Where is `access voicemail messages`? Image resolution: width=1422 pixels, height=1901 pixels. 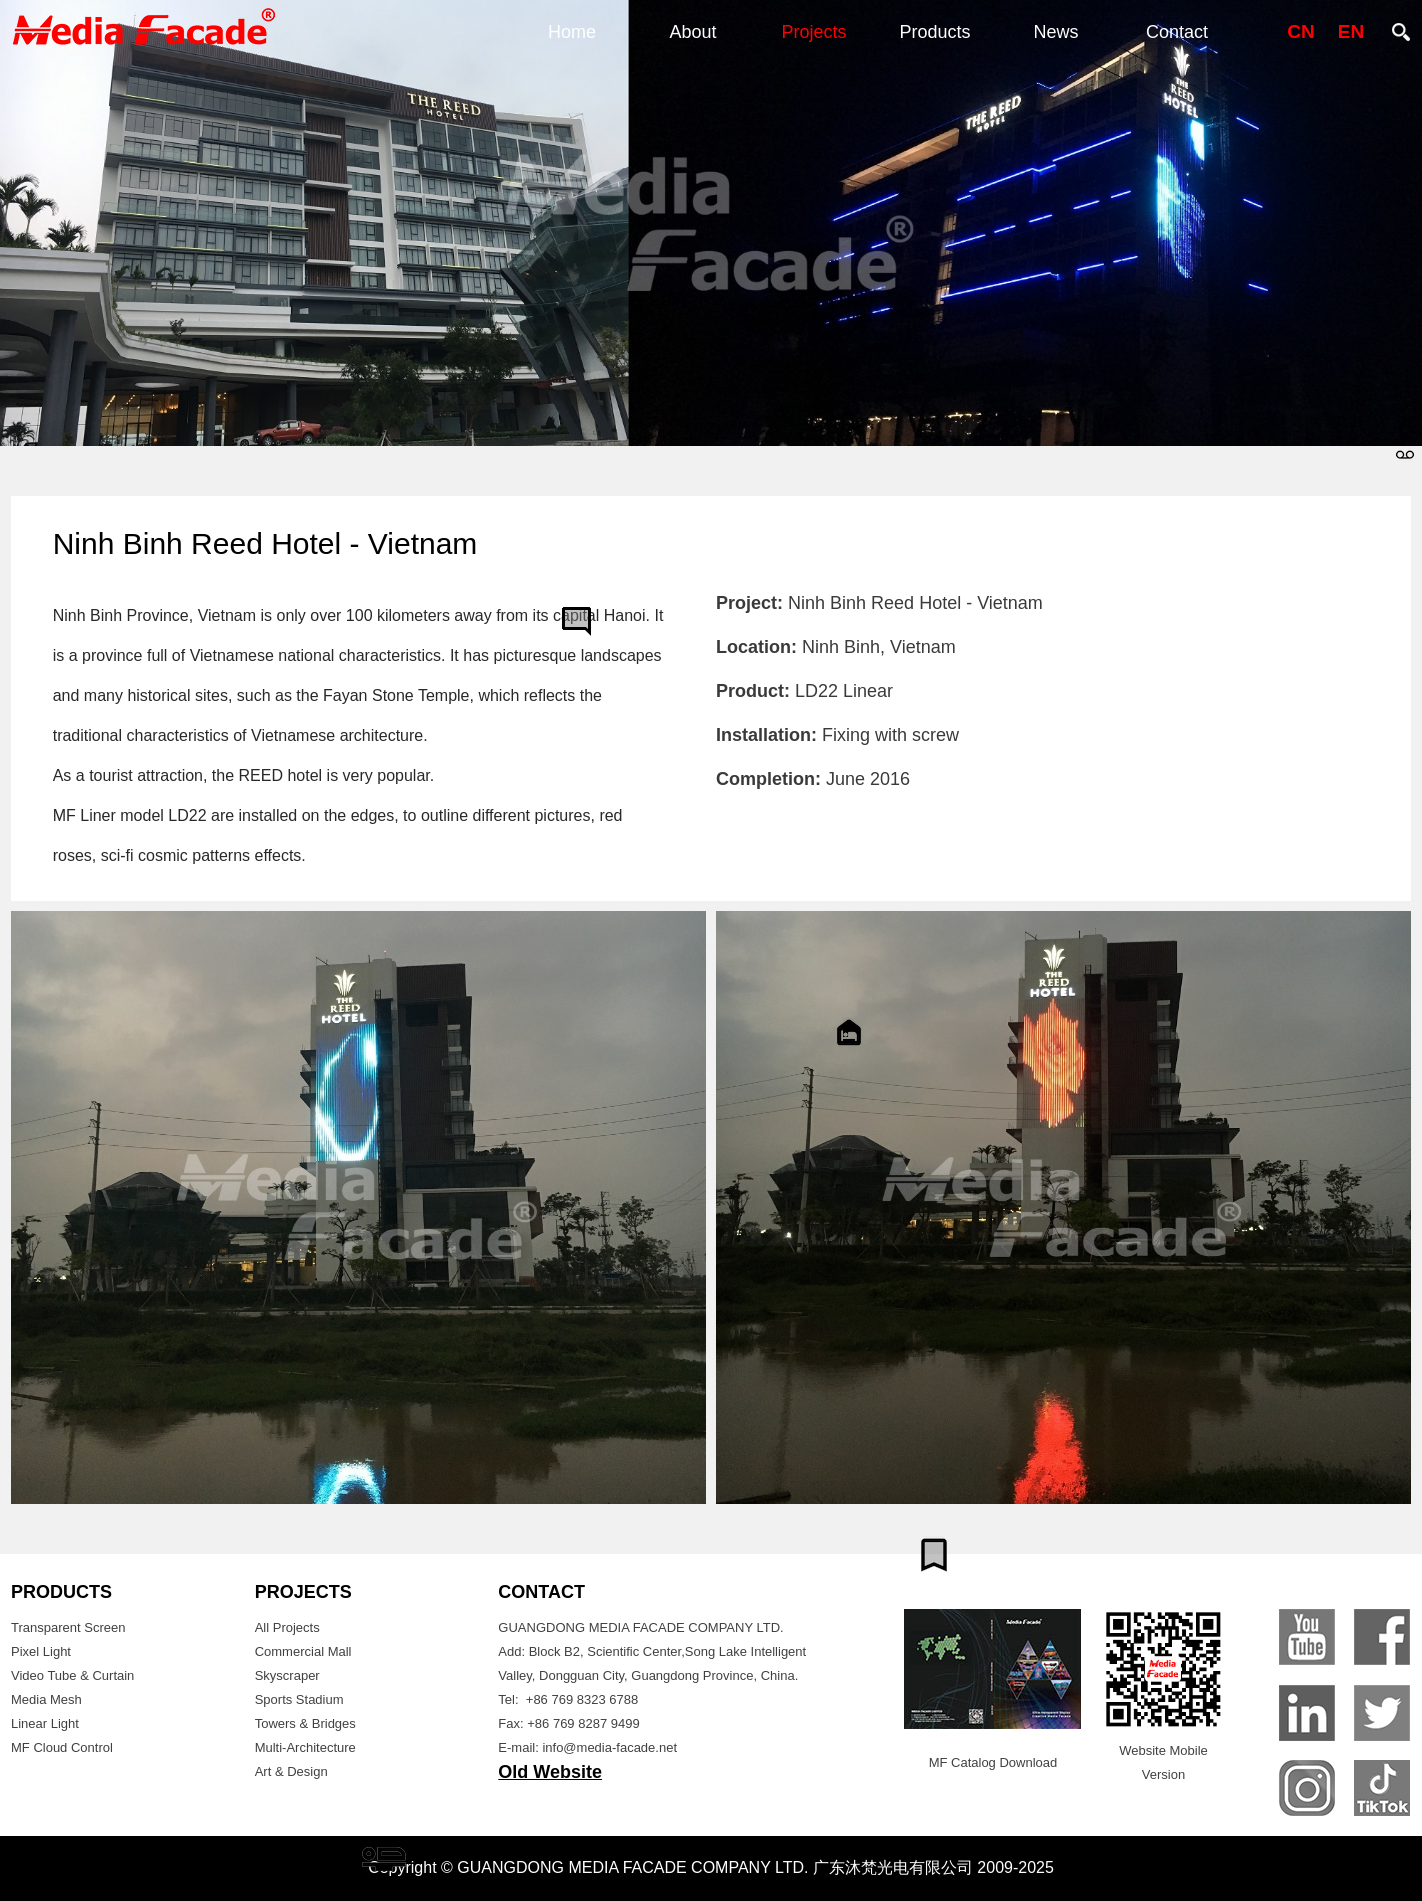 access voicemail messages is located at coordinates (1405, 455).